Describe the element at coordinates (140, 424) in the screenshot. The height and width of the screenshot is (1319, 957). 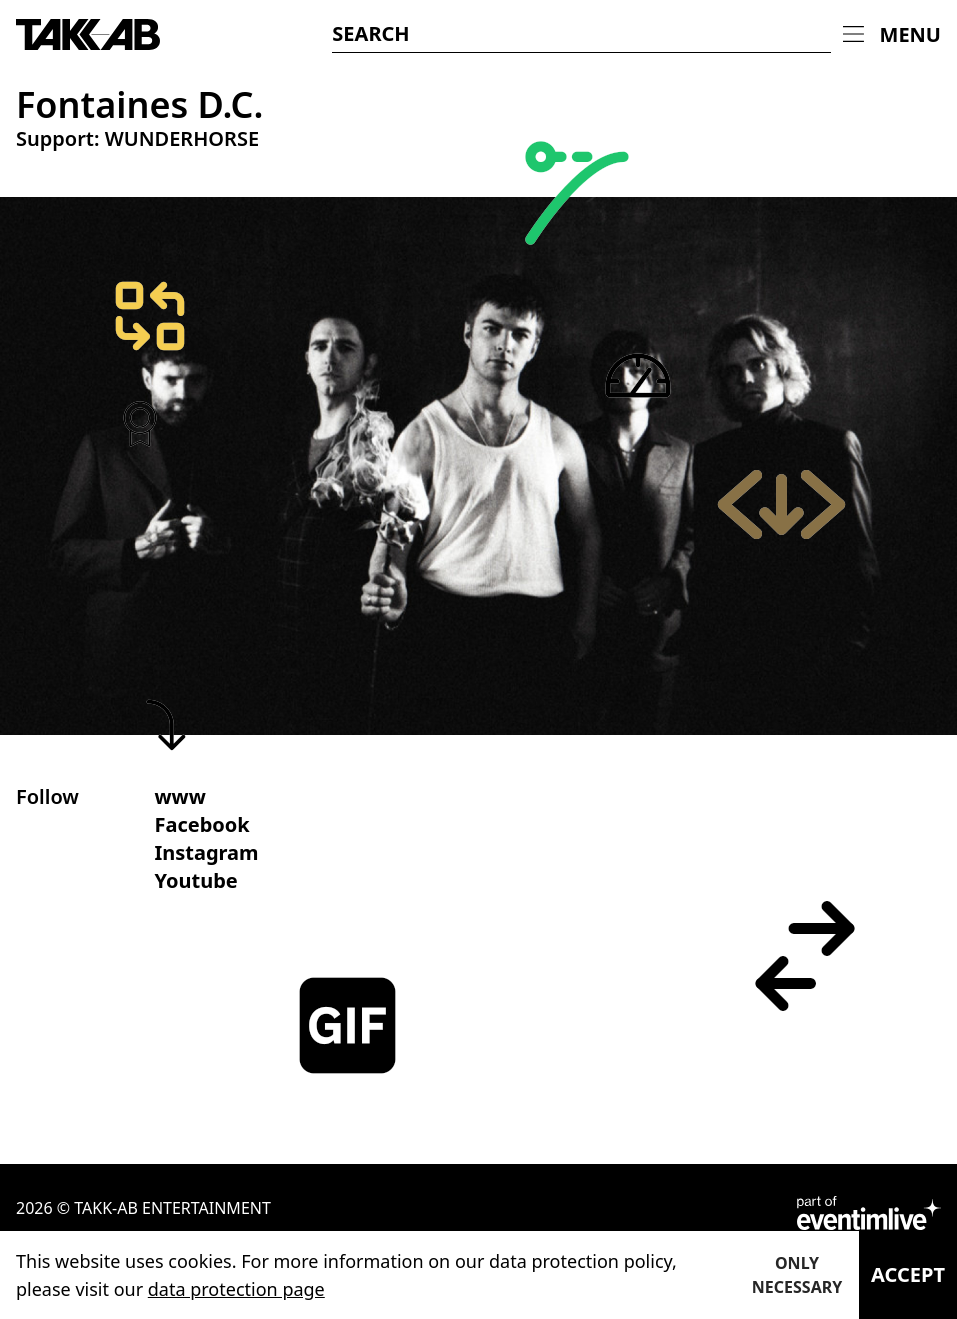
I see `view achievements or awards` at that location.